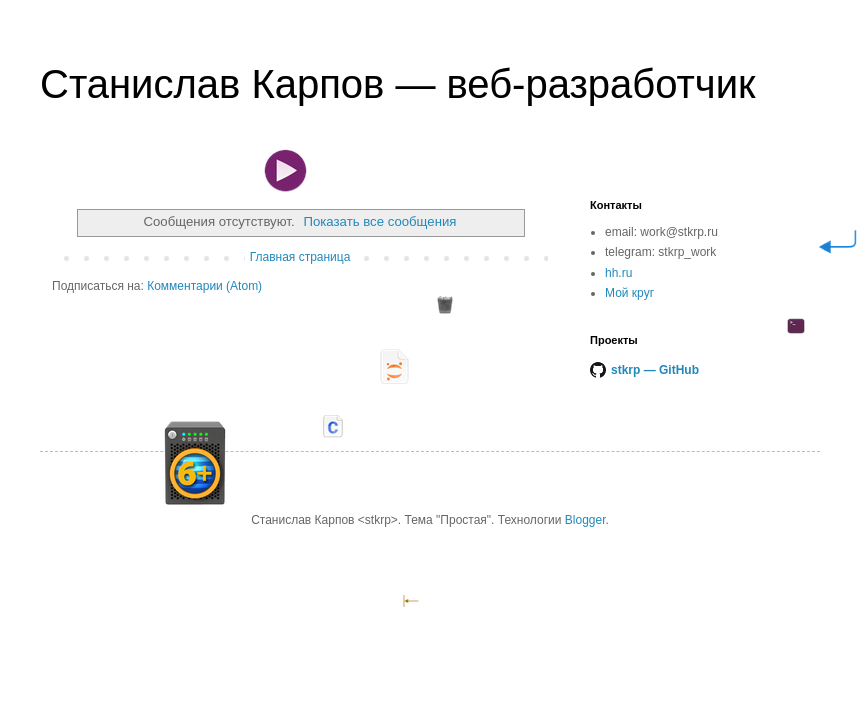 The image size is (860, 720). Describe the element at coordinates (394, 366) in the screenshot. I see `jupyter notebook file` at that location.